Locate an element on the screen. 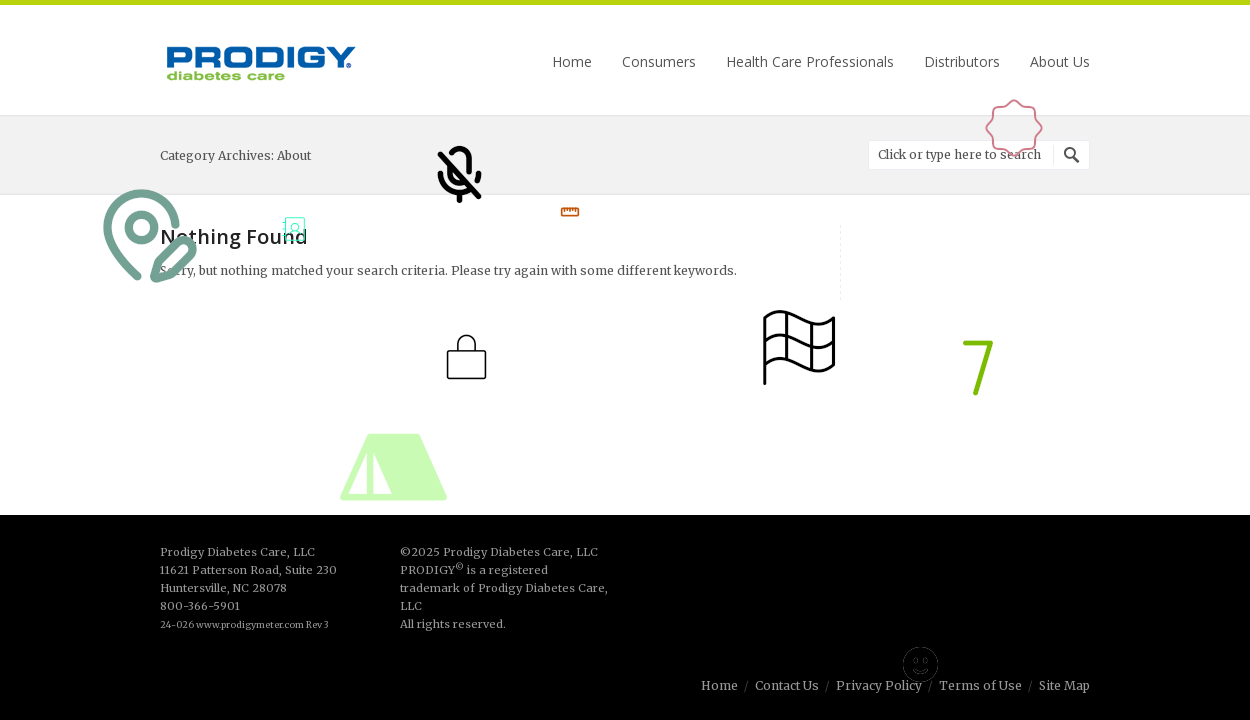  indicates a badge or certification status is located at coordinates (1014, 128).